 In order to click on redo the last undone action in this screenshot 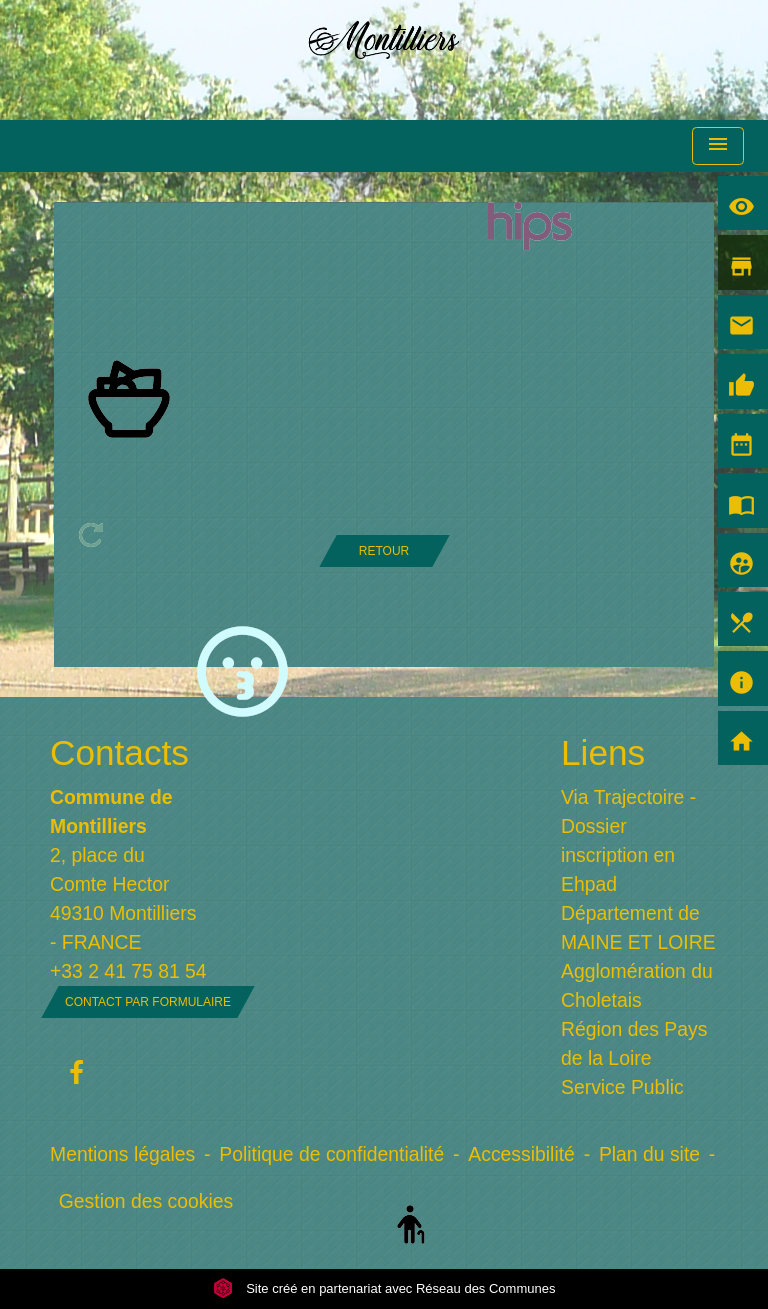, I will do `click(91, 535)`.